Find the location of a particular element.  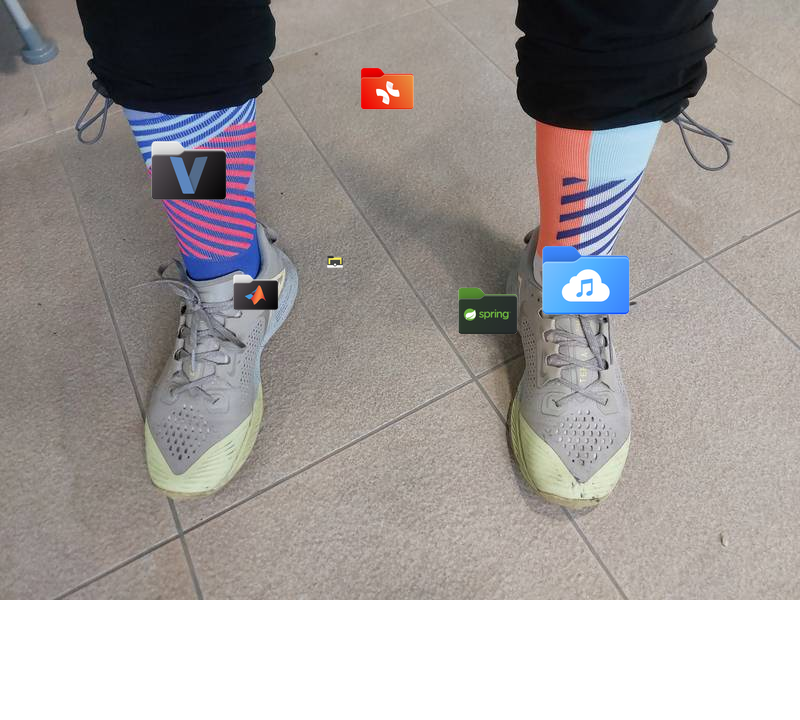

open folder containing downloaded youtube audio files is located at coordinates (585, 282).